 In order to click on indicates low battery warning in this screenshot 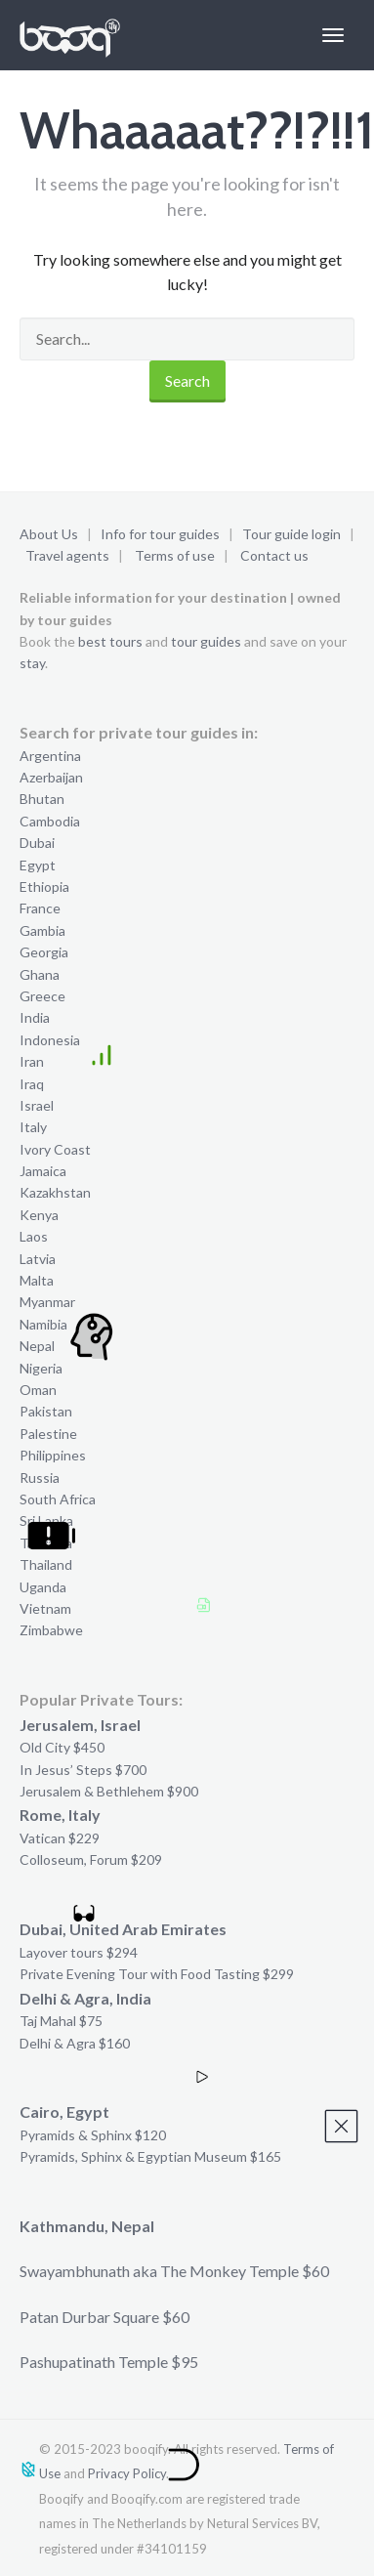, I will do `click(51, 1536)`.